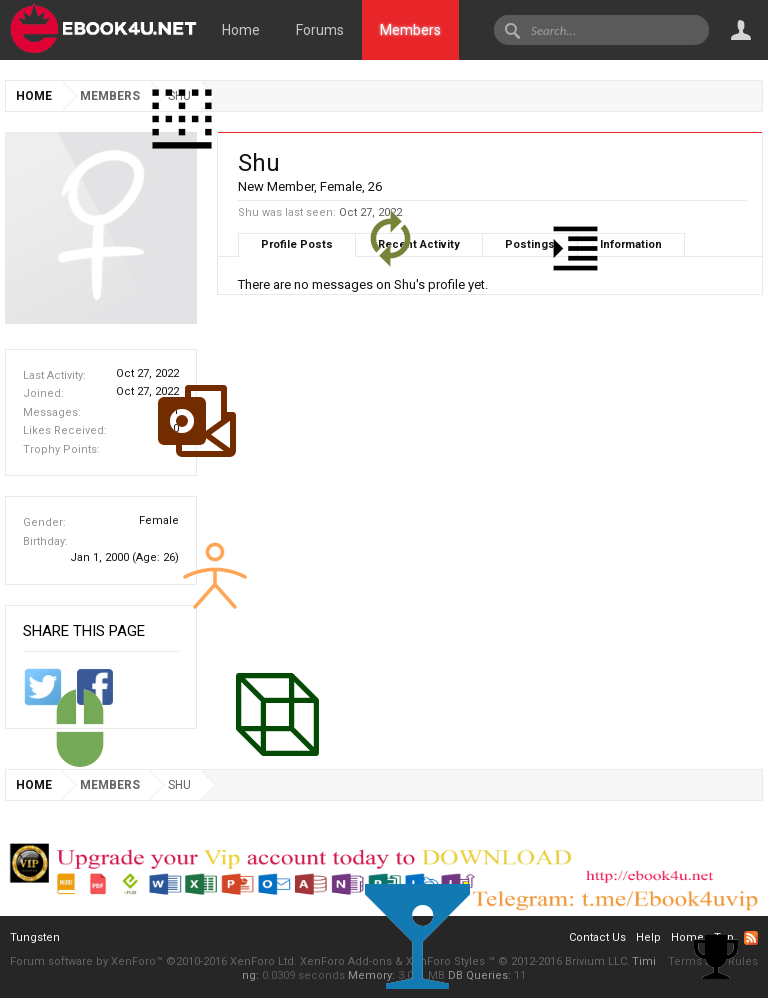  What do you see at coordinates (716, 957) in the screenshot?
I see `view achievements or awards` at bounding box center [716, 957].